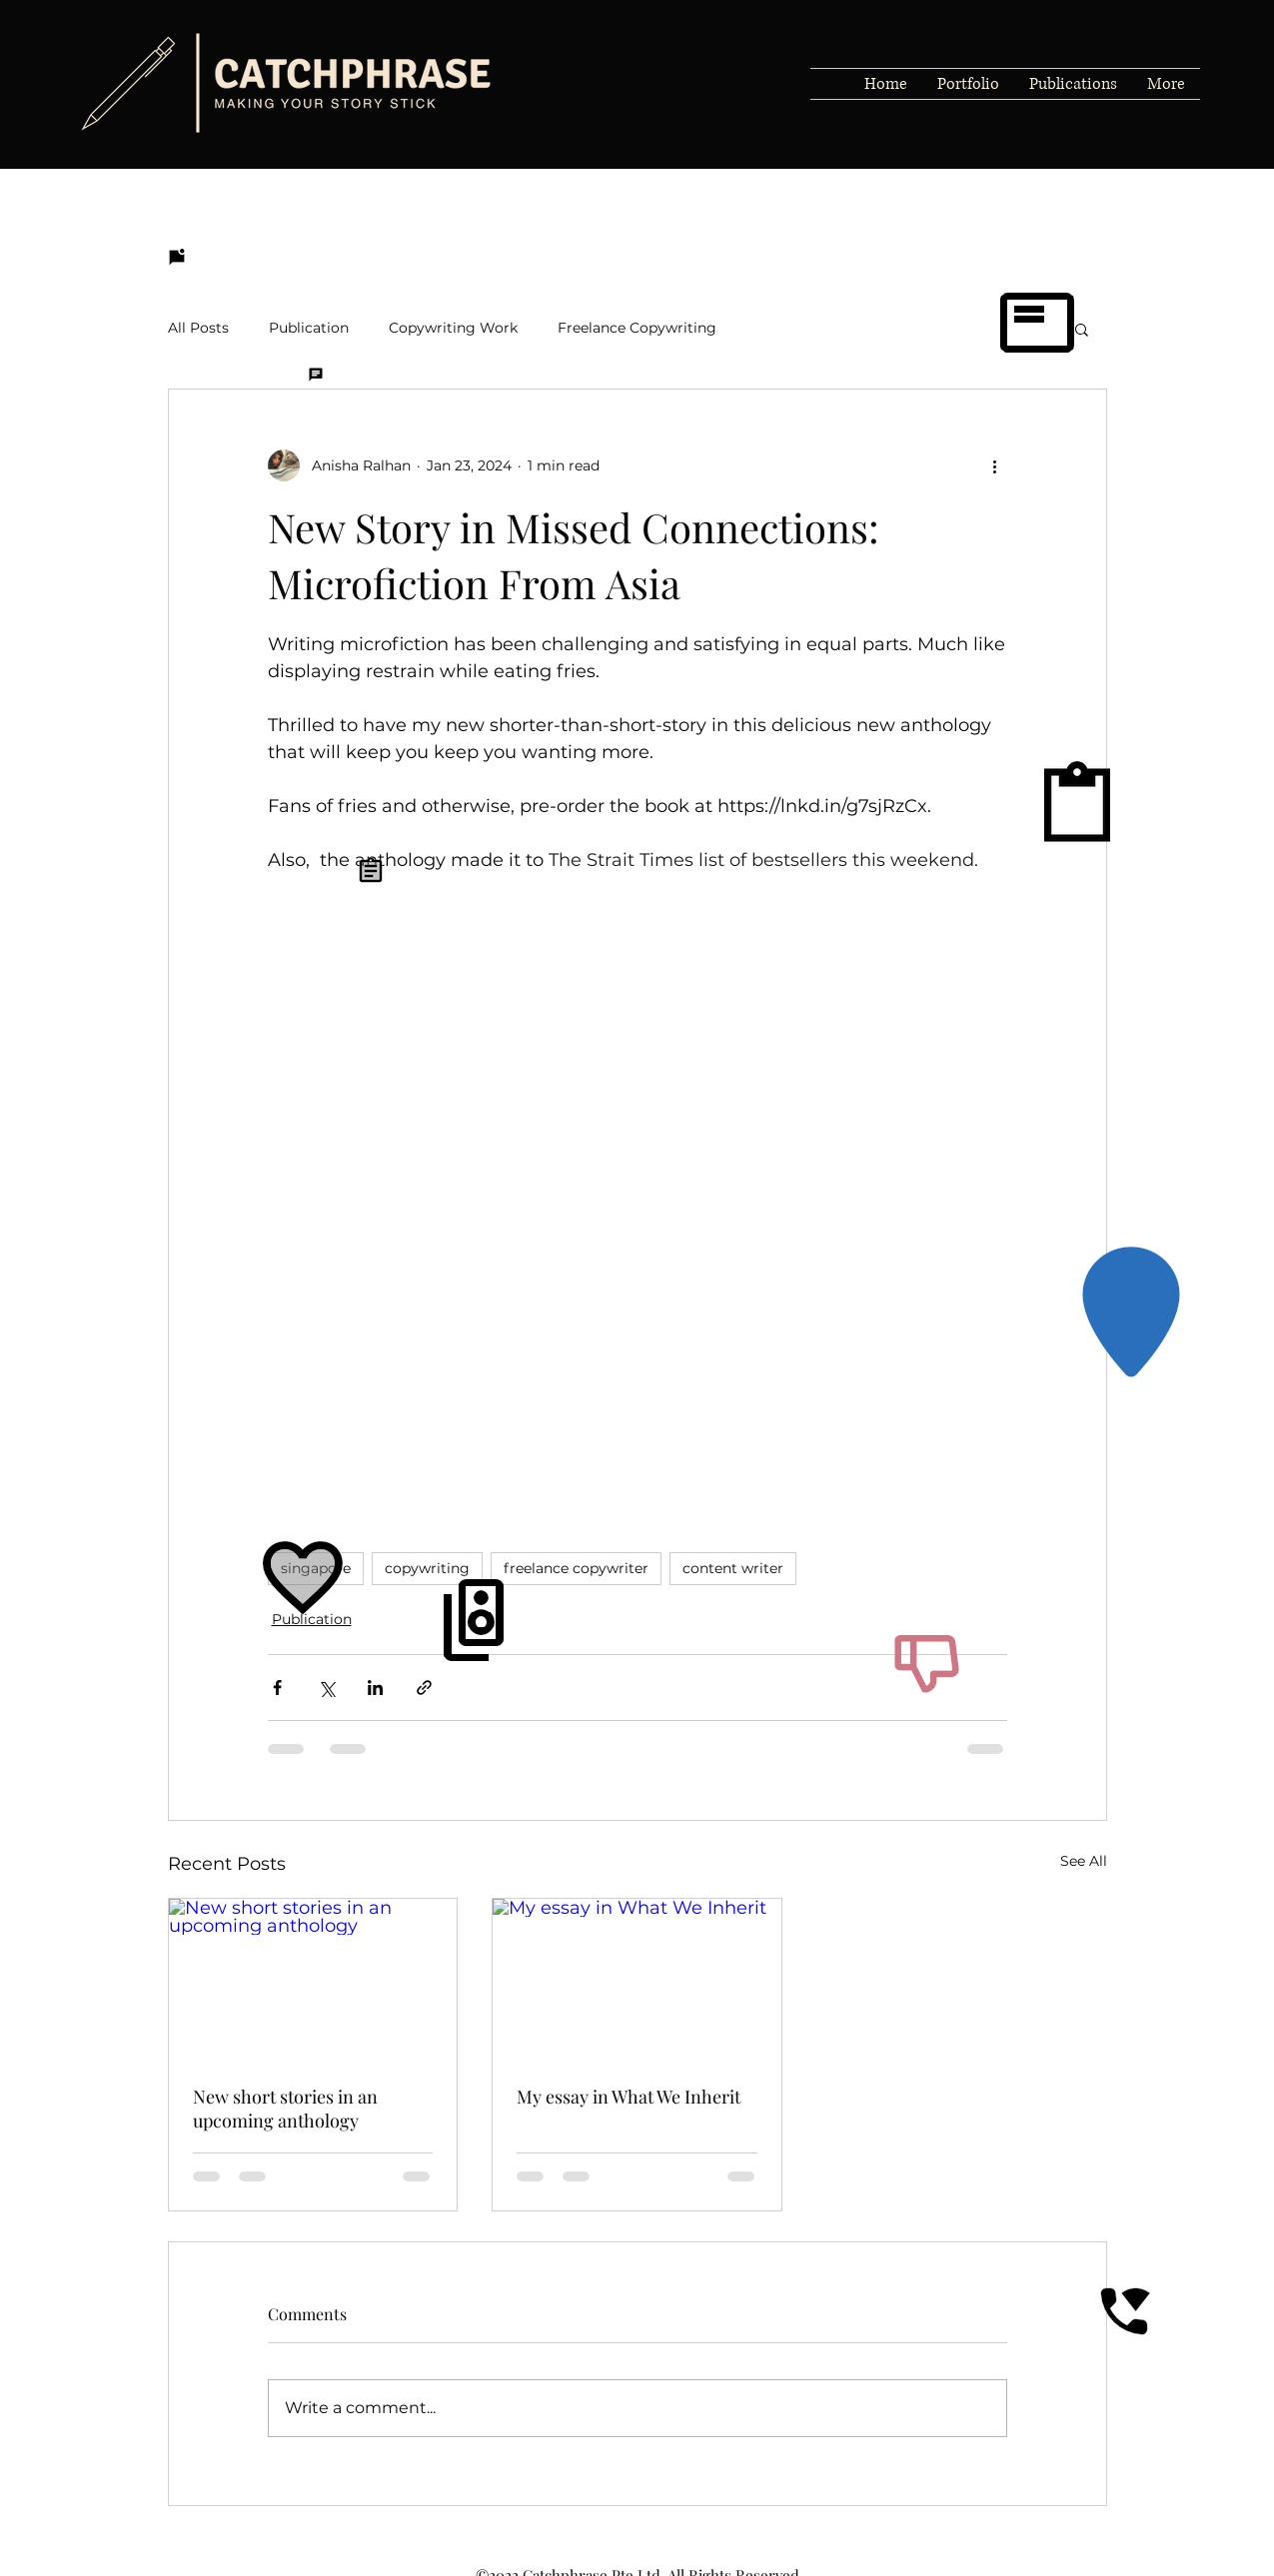  Describe the element at coordinates (474, 1620) in the screenshot. I see `access speaker group settings` at that location.